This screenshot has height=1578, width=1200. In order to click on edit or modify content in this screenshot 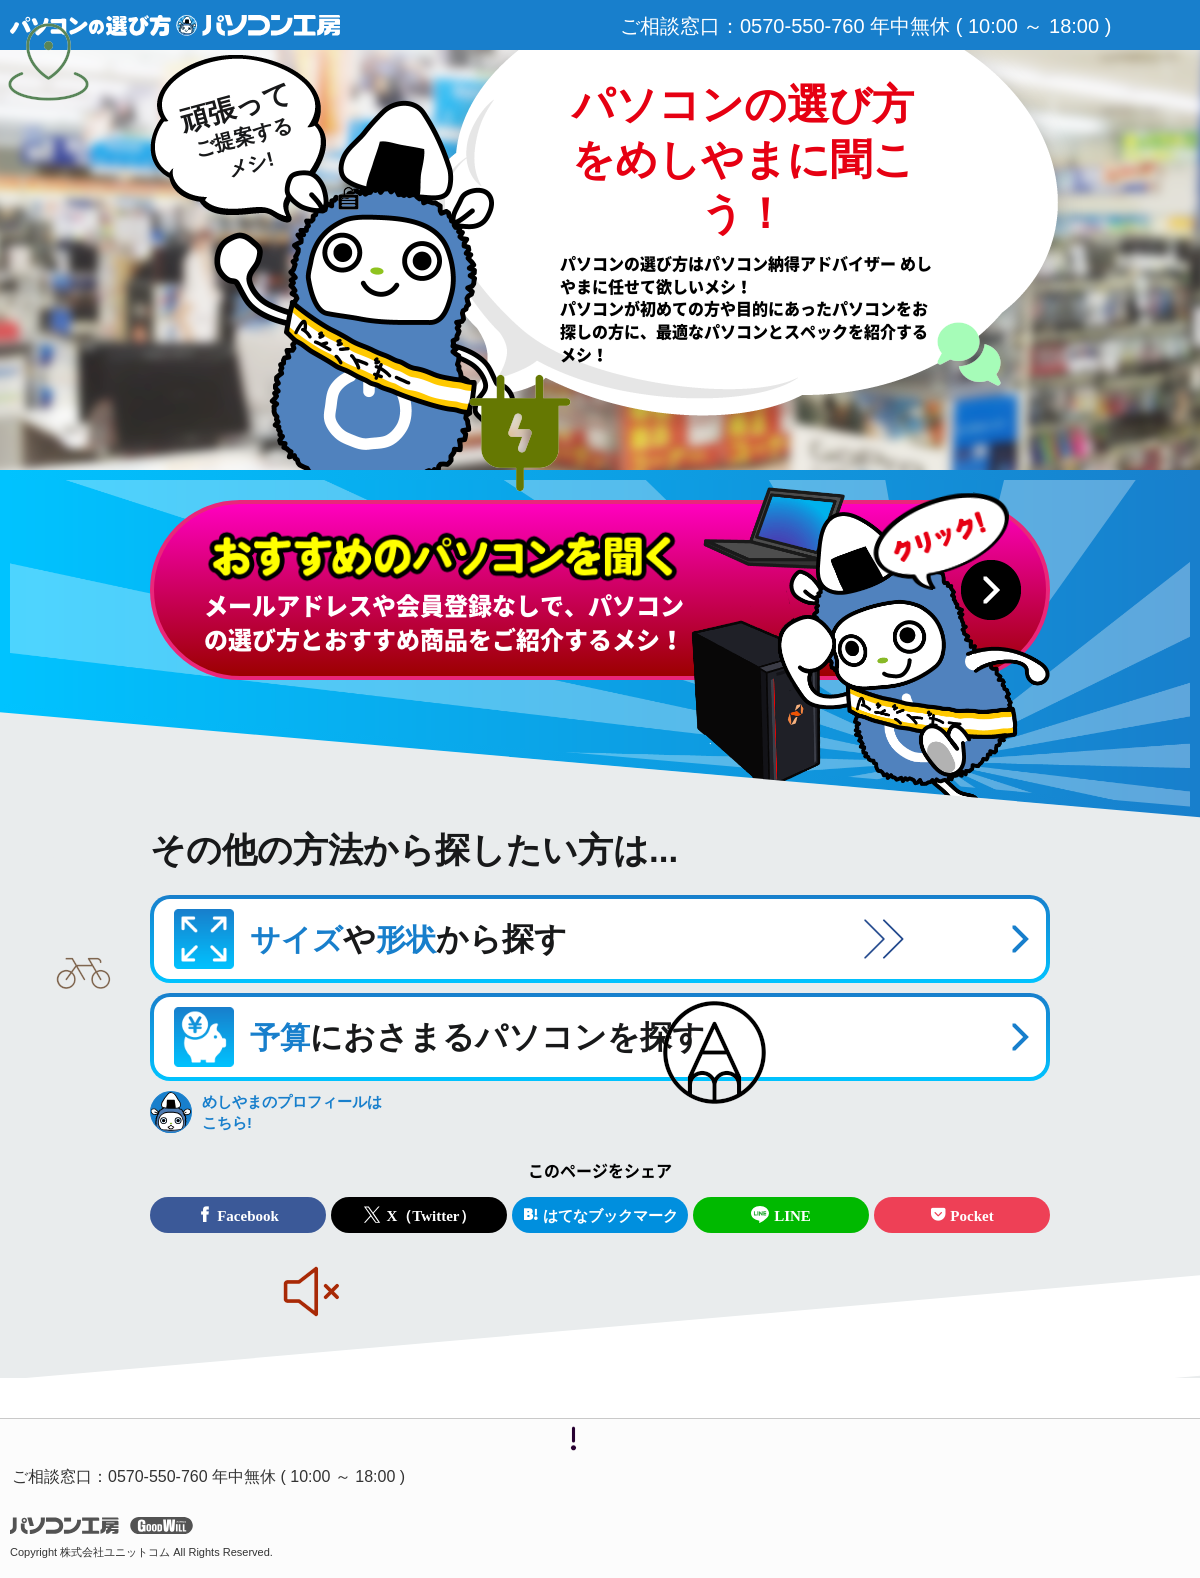, I will do `click(714, 1052)`.